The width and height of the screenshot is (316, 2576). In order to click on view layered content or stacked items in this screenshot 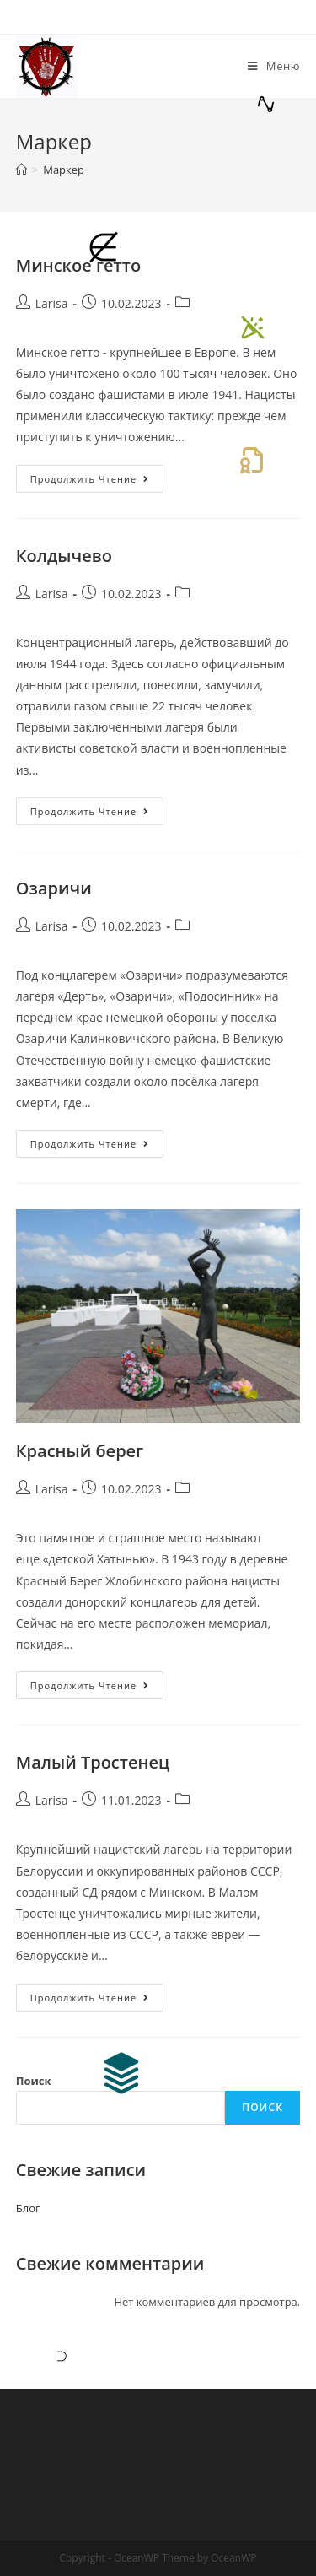, I will do `click(121, 2073)`.